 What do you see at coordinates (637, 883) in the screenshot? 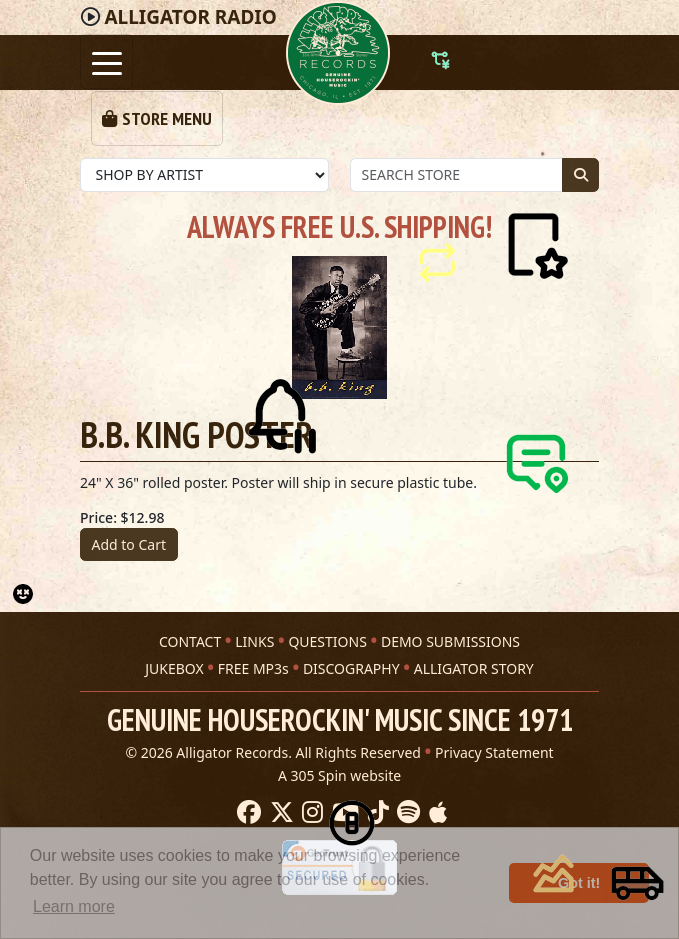
I see `access airport shuttle services` at bounding box center [637, 883].